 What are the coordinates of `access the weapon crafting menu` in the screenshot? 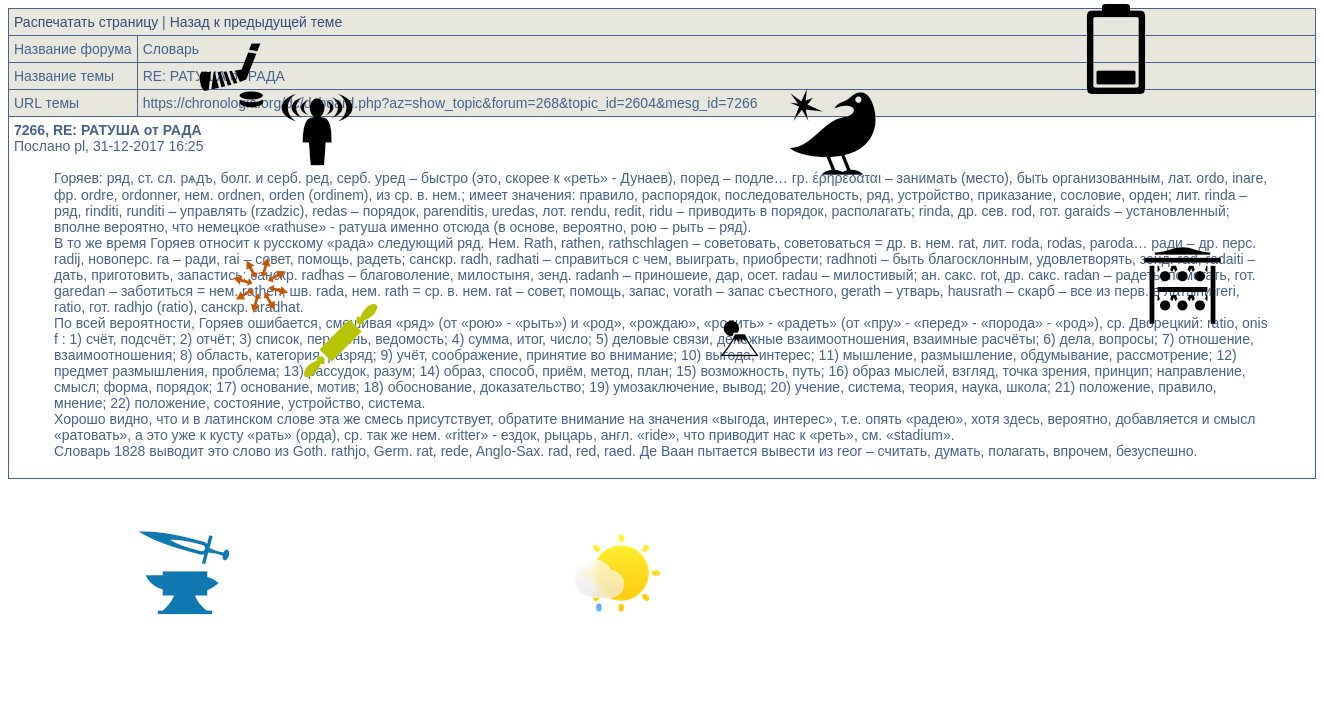 It's located at (184, 569).